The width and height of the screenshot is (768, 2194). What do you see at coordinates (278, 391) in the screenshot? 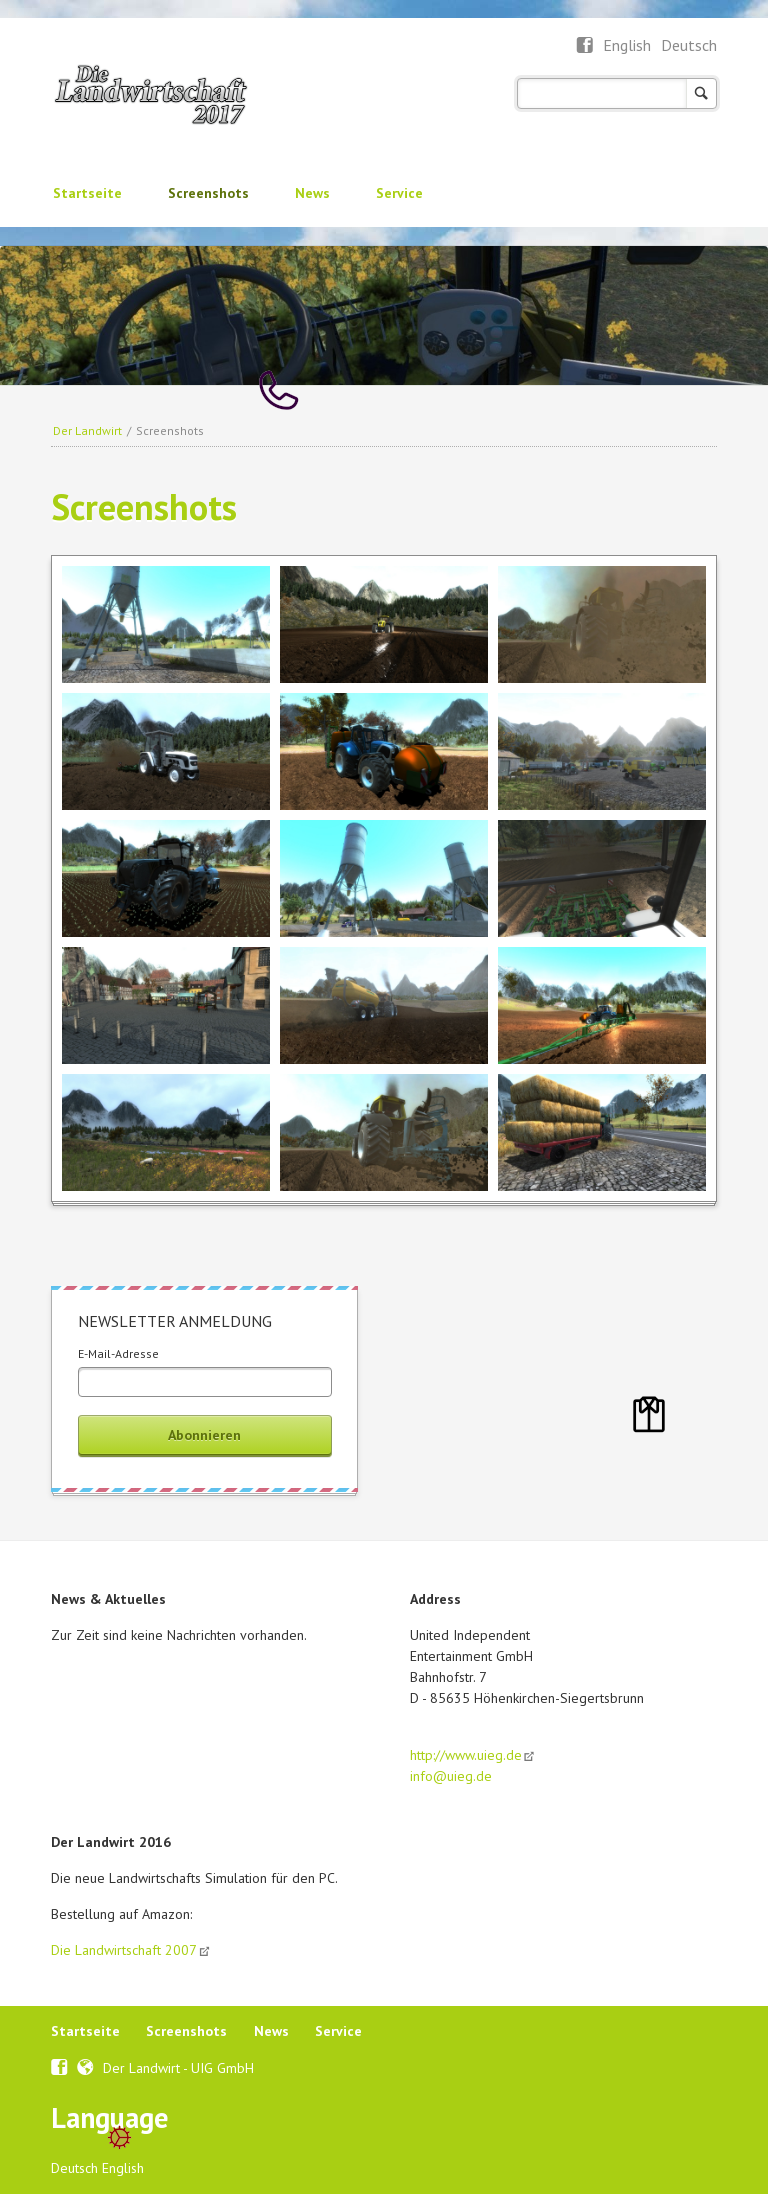
I see `make a phone call` at bounding box center [278, 391].